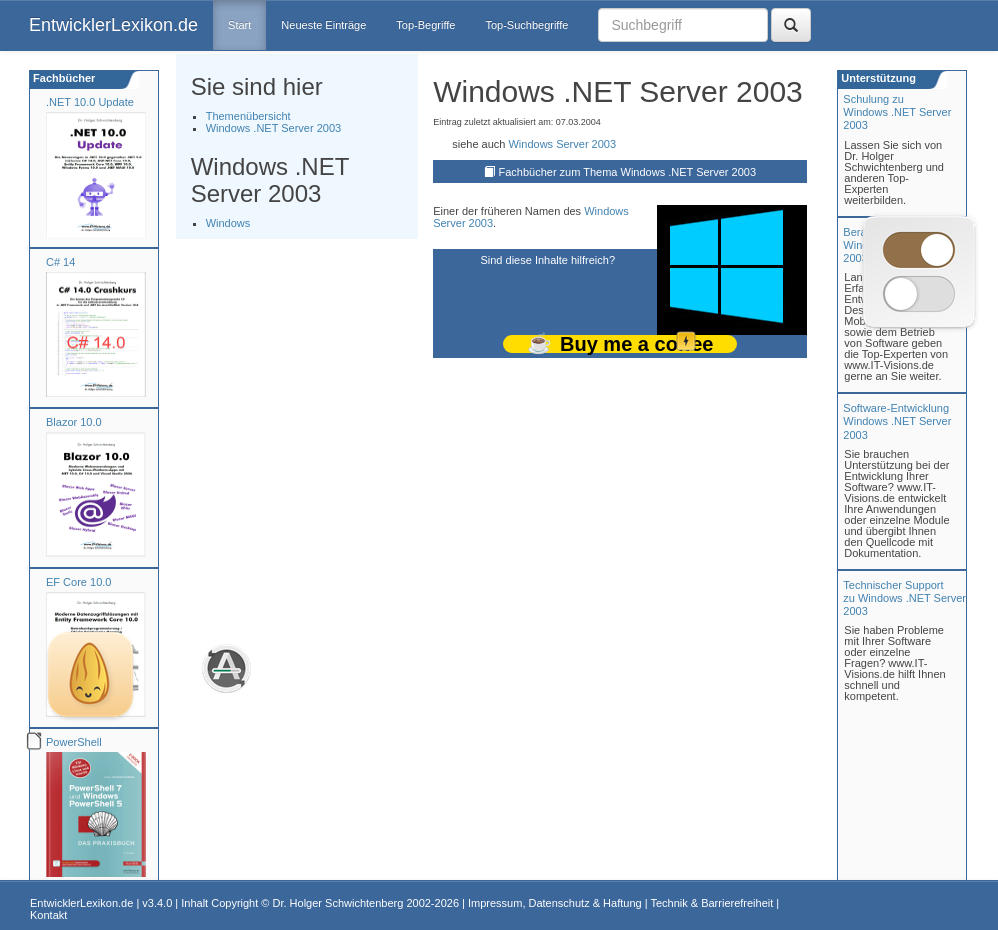 The width and height of the screenshot is (998, 930). I want to click on open desktop preferences or settings, so click(919, 272).